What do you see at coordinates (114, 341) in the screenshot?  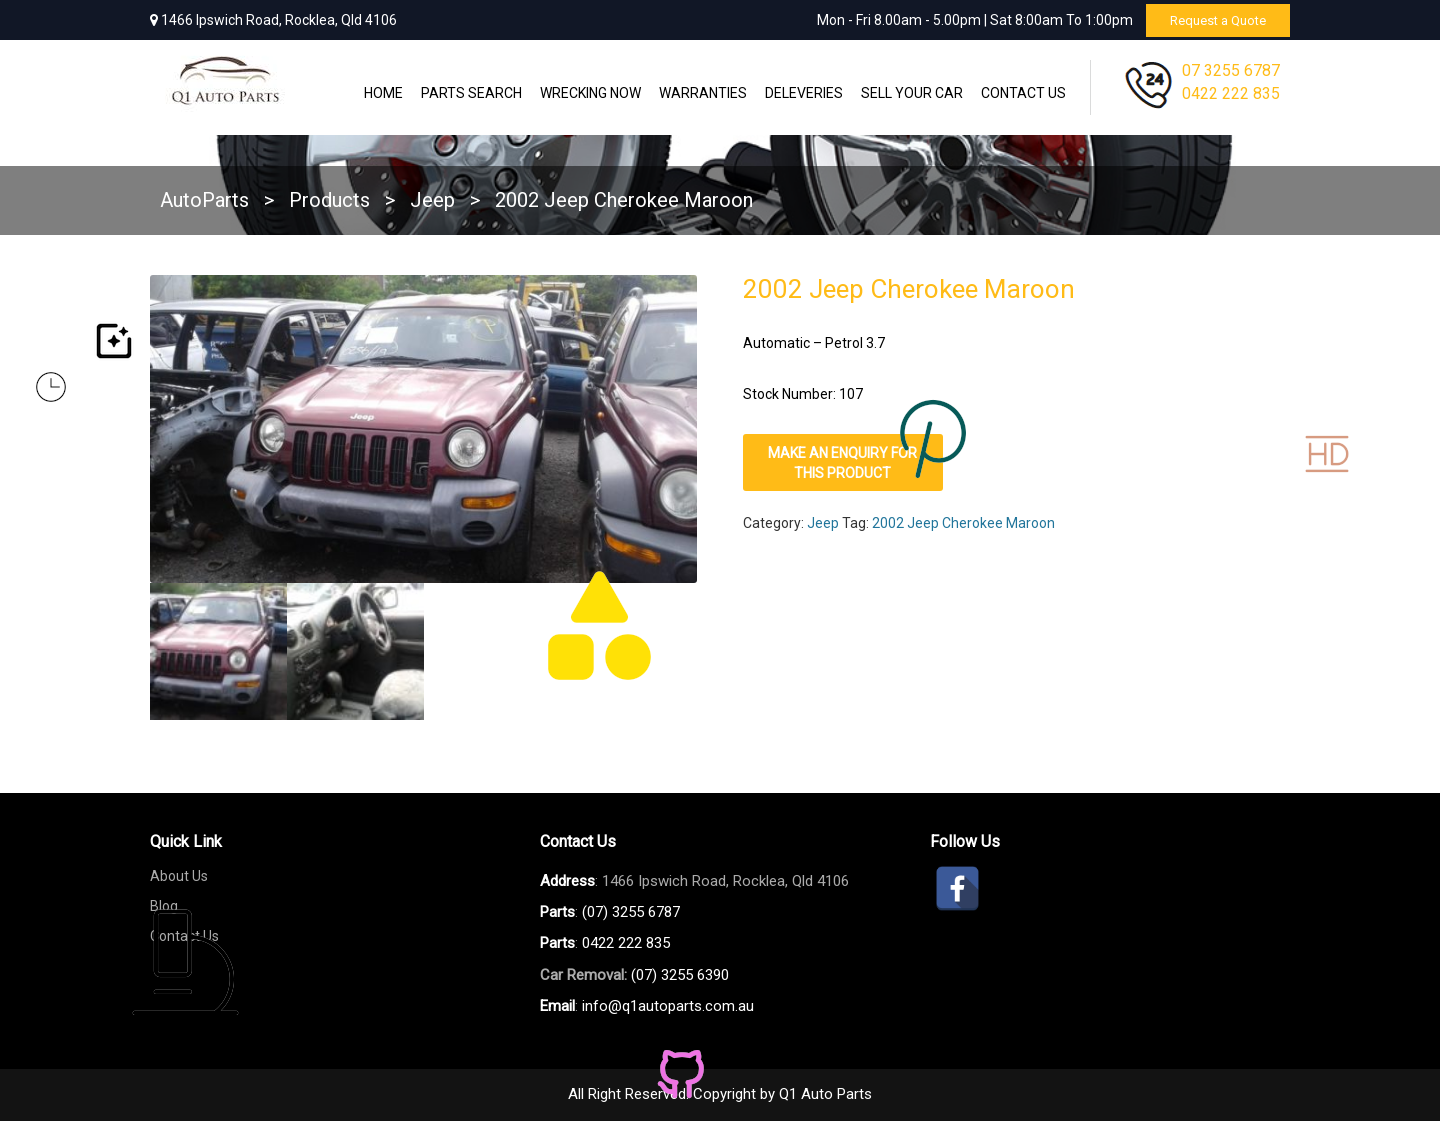 I see `apply filters or effects to a photo` at bounding box center [114, 341].